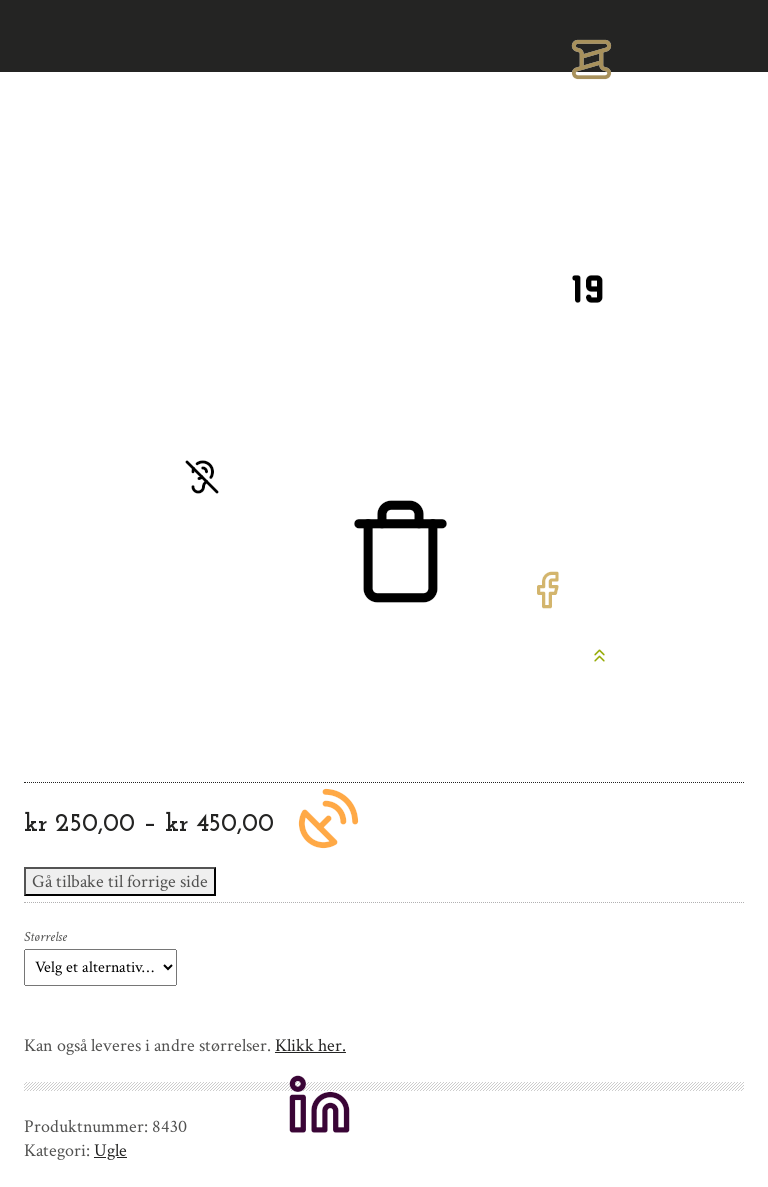  Describe the element at coordinates (400, 551) in the screenshot. I see `delete selected item` at that location.